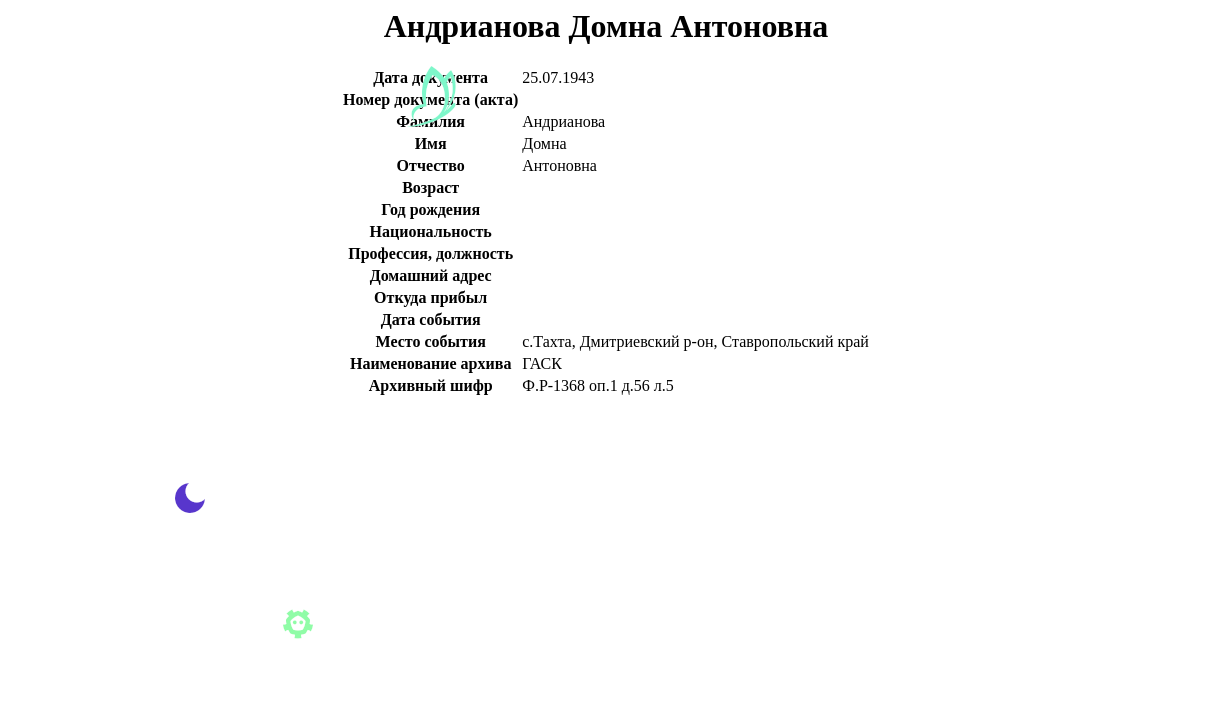  What do you see at coordinates (298, 624) in the screenshot?
I see `etcd distributed key-value store logo` at bounding box center [298, 624].